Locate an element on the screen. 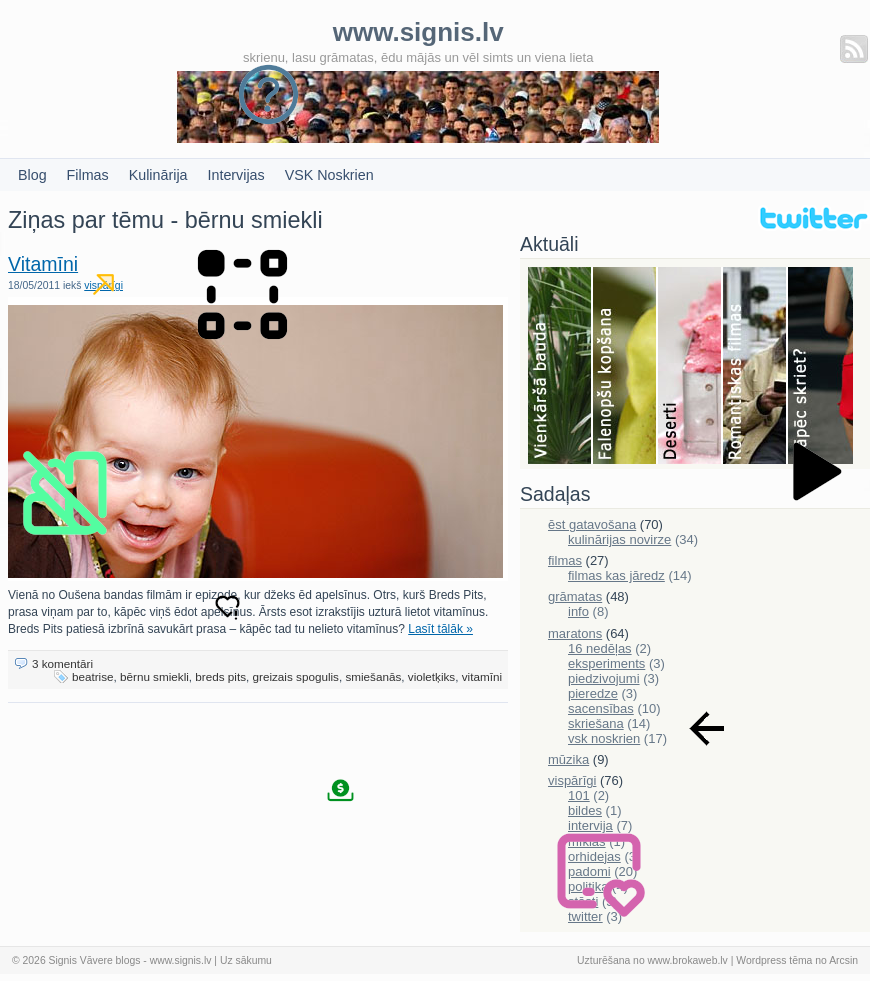  access help or support information is located at coordinates (268, 94).